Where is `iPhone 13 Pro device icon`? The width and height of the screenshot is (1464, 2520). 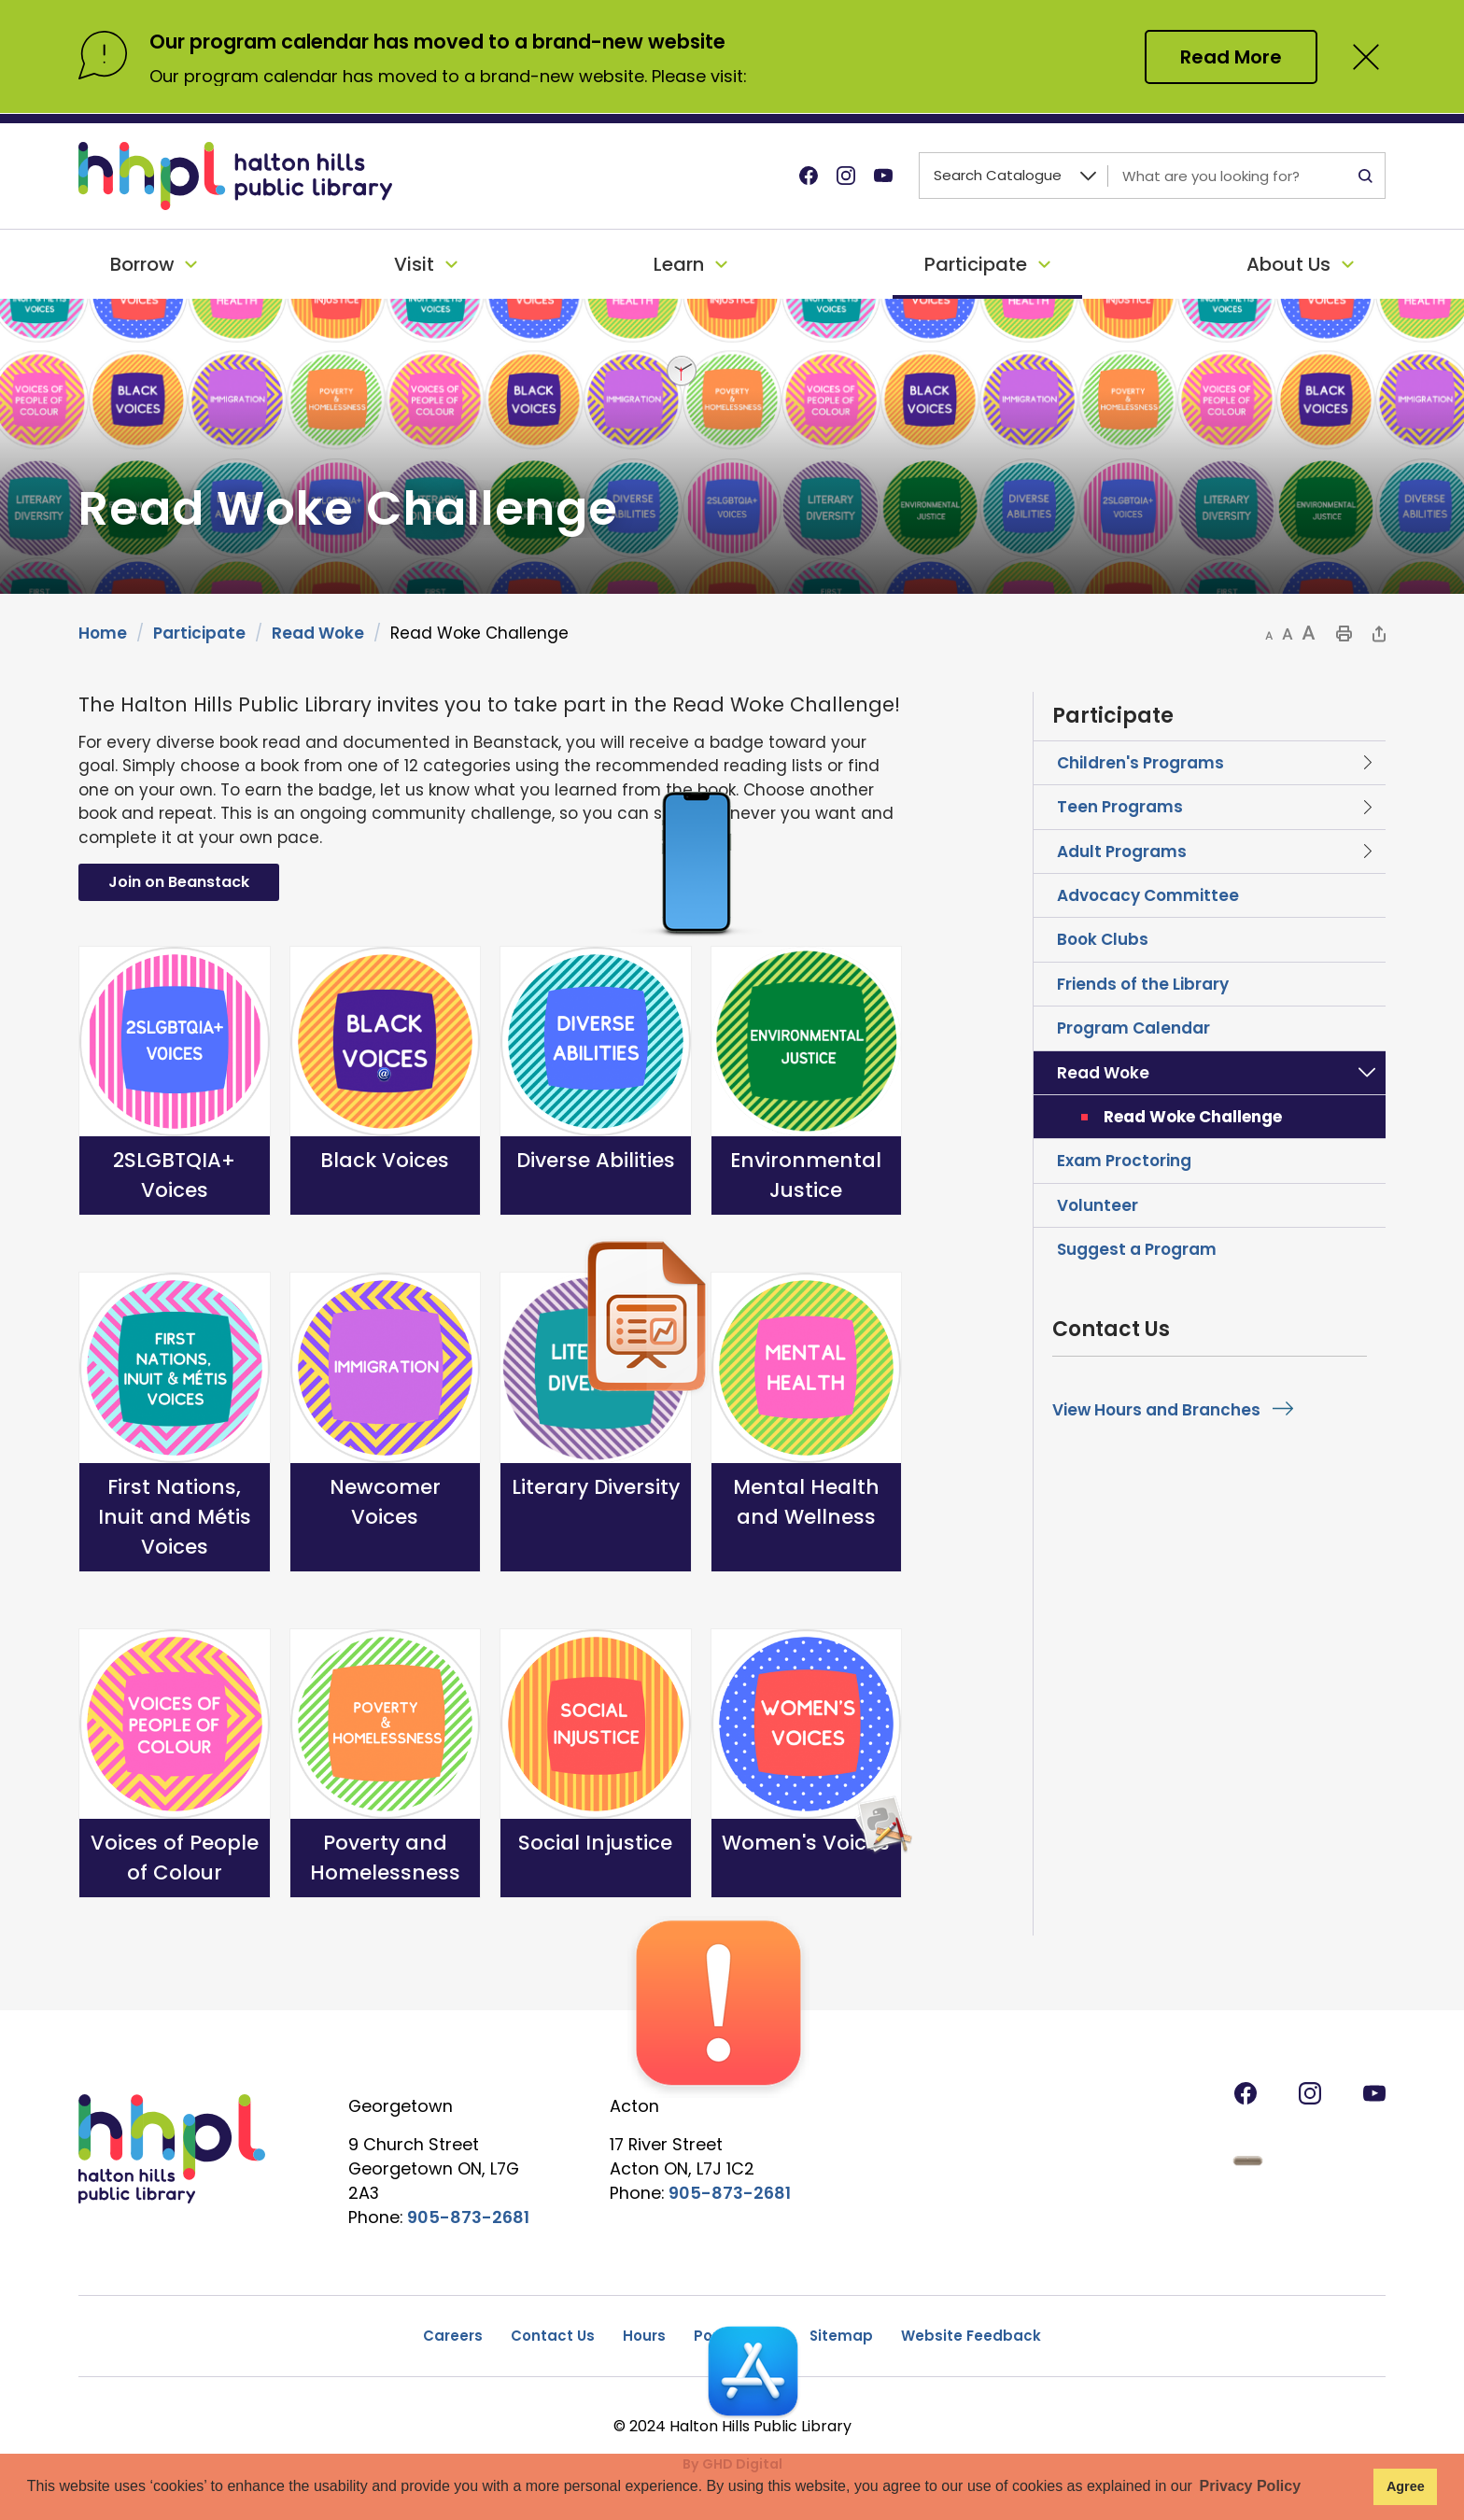 iPhone 13 Pro device icon is located at coordinates (697, 865).